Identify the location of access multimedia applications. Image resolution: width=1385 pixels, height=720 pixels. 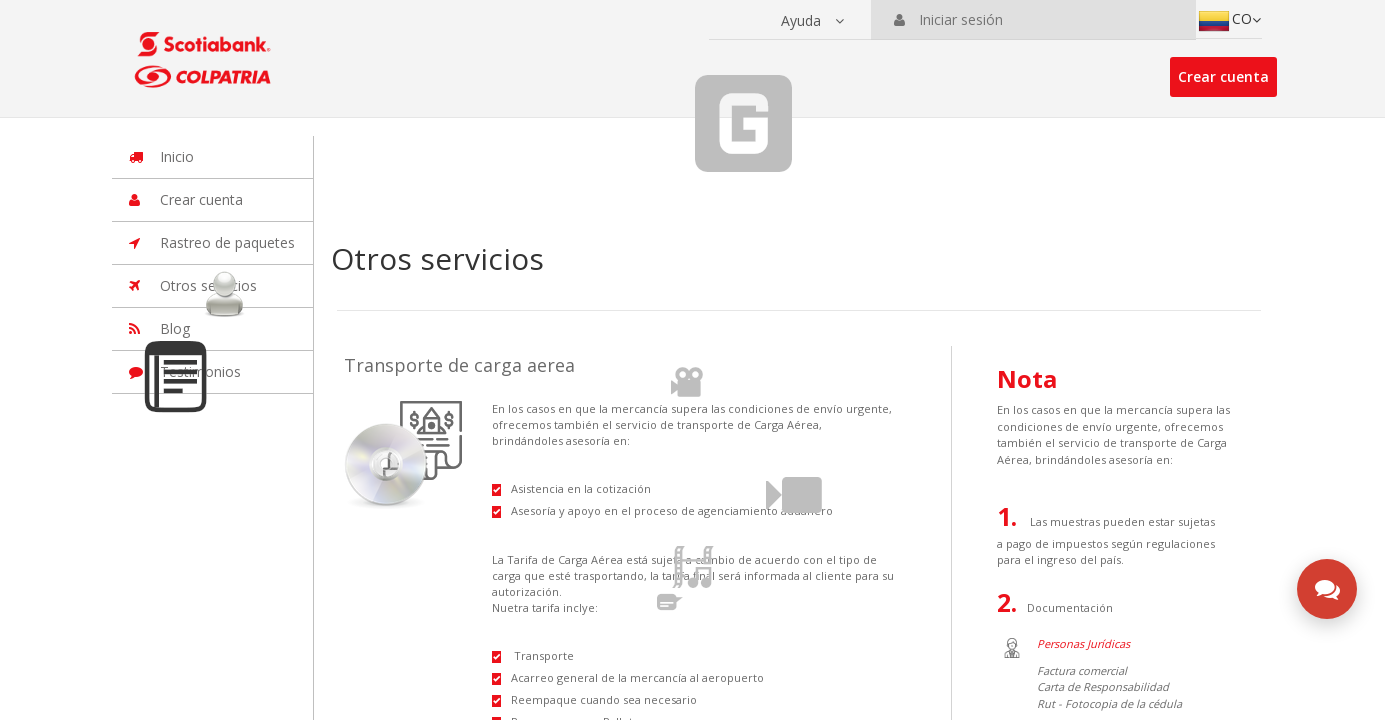
(693, 567).